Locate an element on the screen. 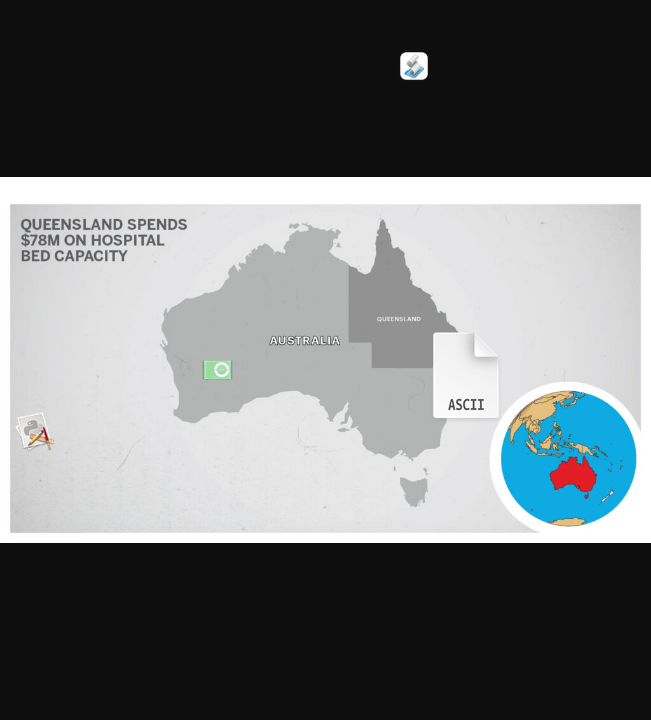  iPod shuffle device connected is located at coordinates (217, 364).